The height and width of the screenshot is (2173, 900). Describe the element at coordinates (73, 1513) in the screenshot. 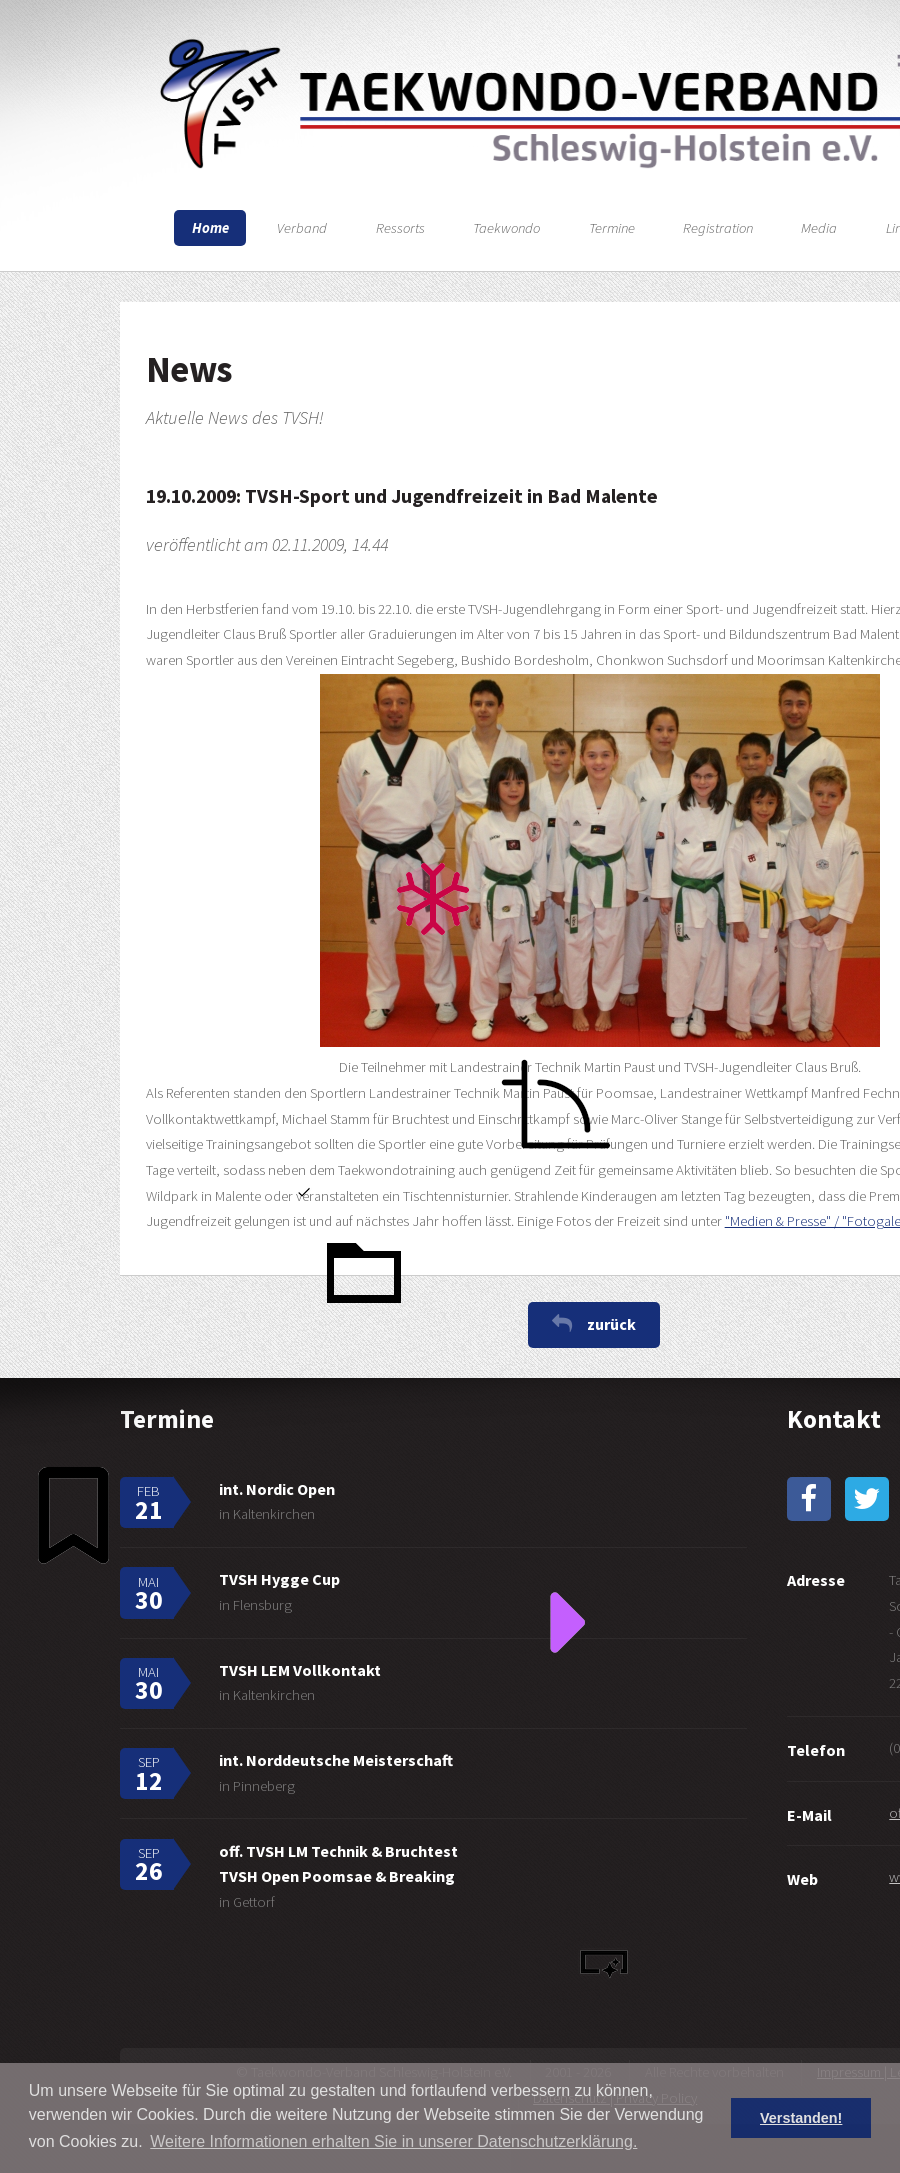

I see `bookmark this item` at that location.